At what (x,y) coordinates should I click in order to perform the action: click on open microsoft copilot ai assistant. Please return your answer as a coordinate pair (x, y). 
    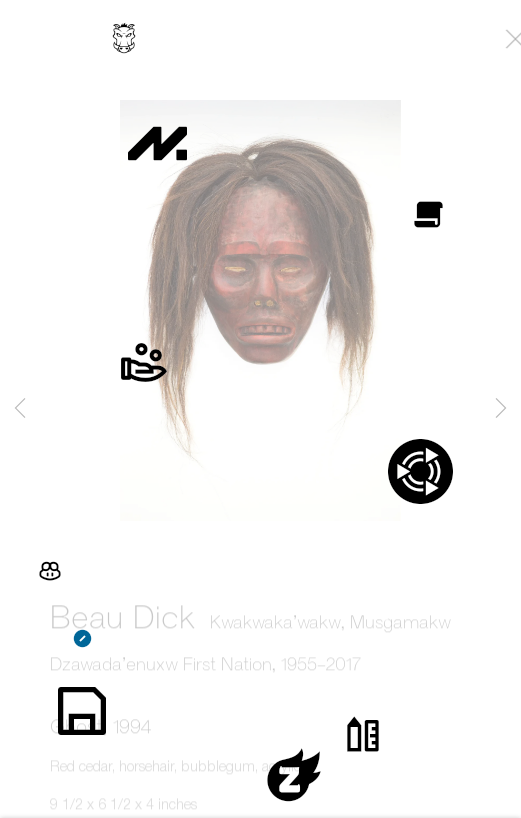
    Looking at the image, I should click on (50, 571).